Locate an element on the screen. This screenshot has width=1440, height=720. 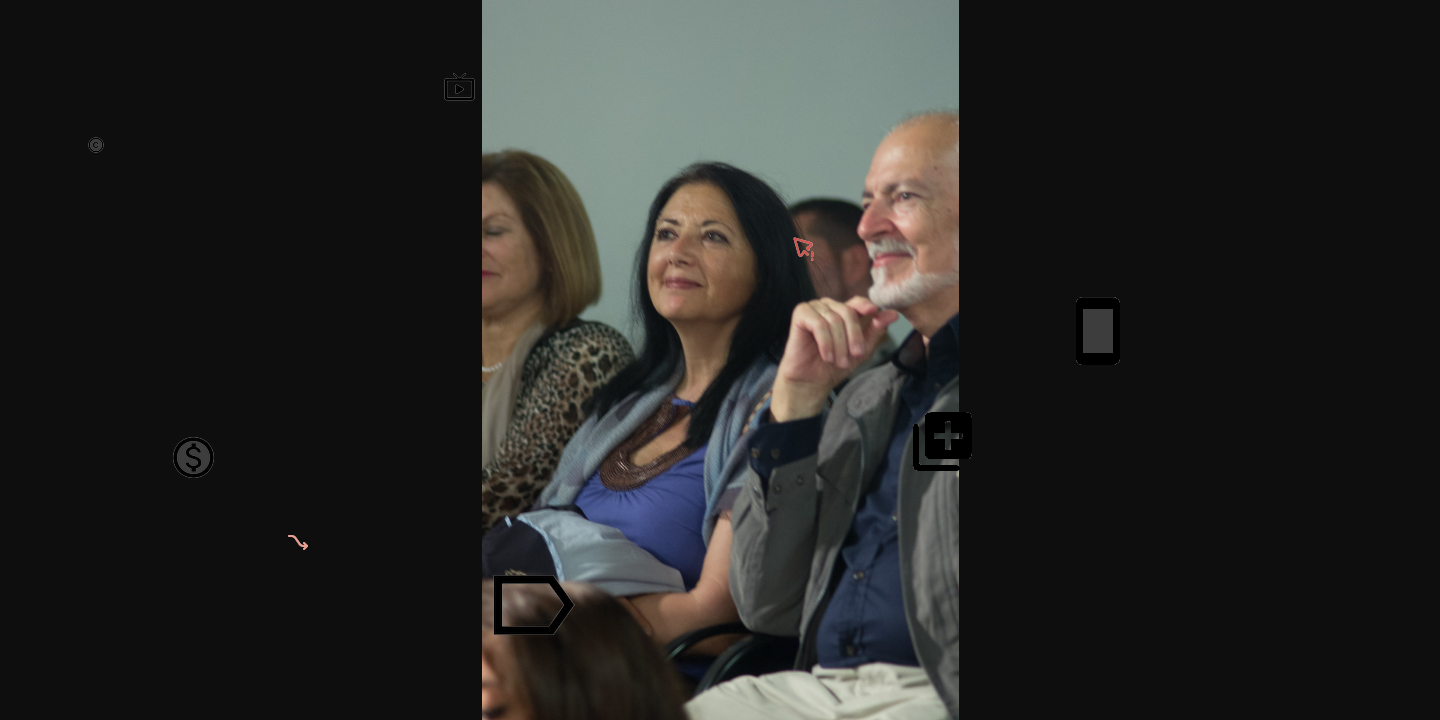
watch live TV or streaming content is located at coordinates (459, 86).